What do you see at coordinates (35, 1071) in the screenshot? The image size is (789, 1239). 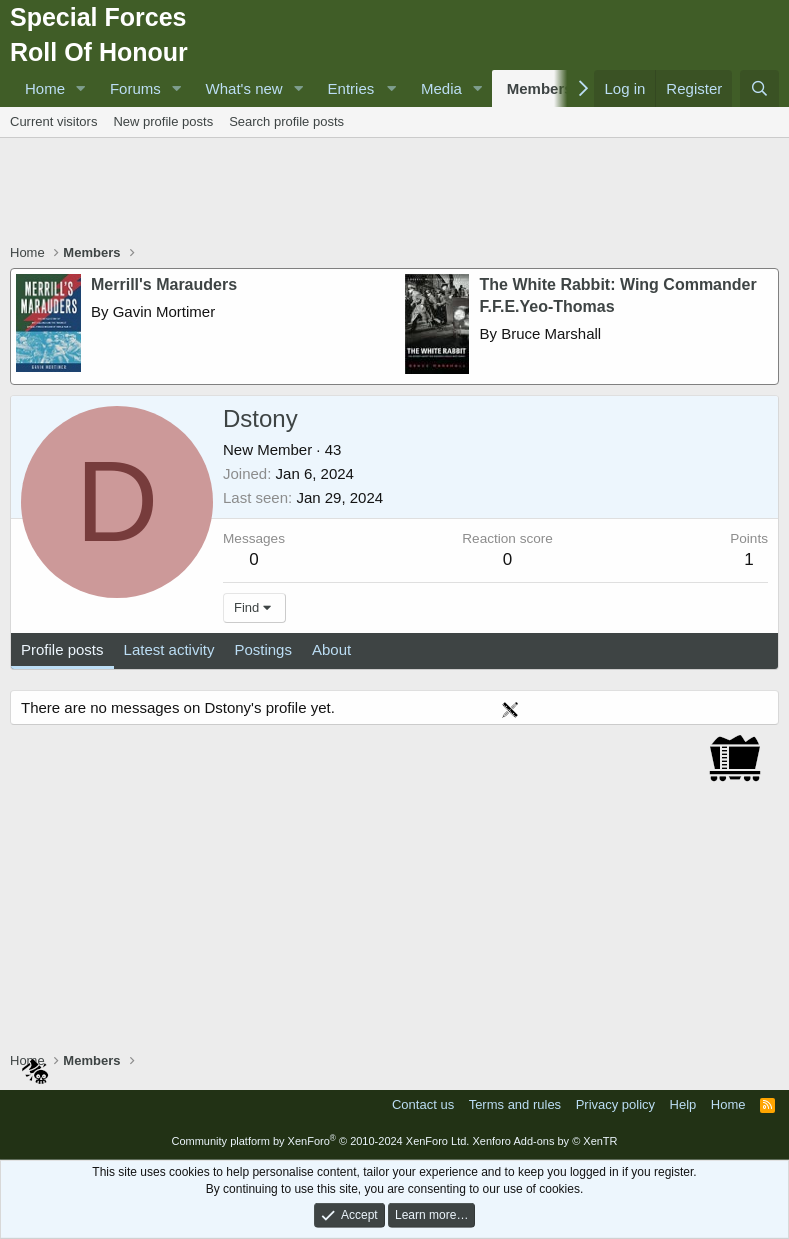 I see `indicates a kill or enemy defeated in gameplay` at bounding box center [35, 1071].